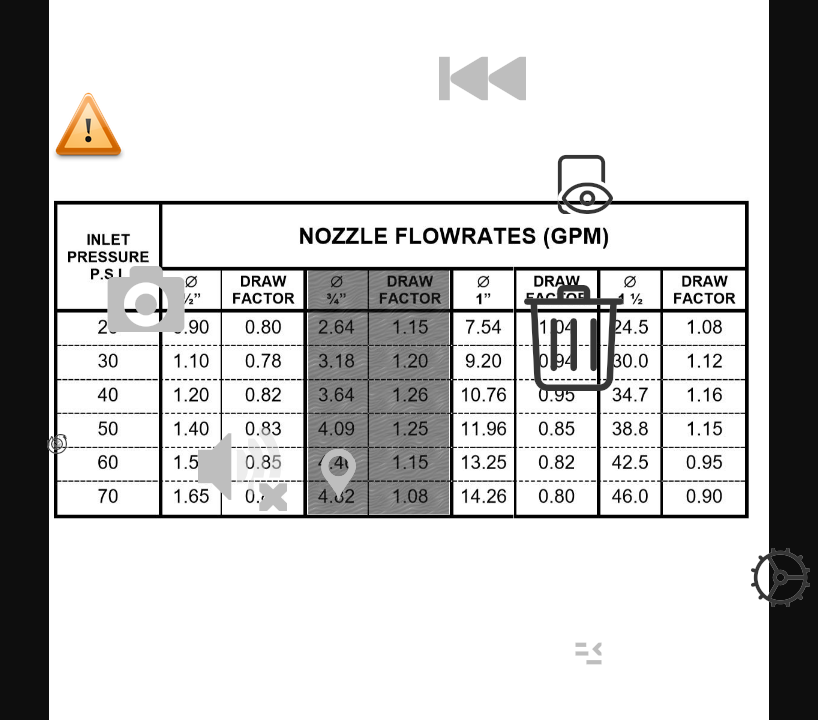 The height and width of the screenshot is (720, 818). Describe the element at coordinates (482, 78) in the screenshot. I see `skip to previous track` at that location.